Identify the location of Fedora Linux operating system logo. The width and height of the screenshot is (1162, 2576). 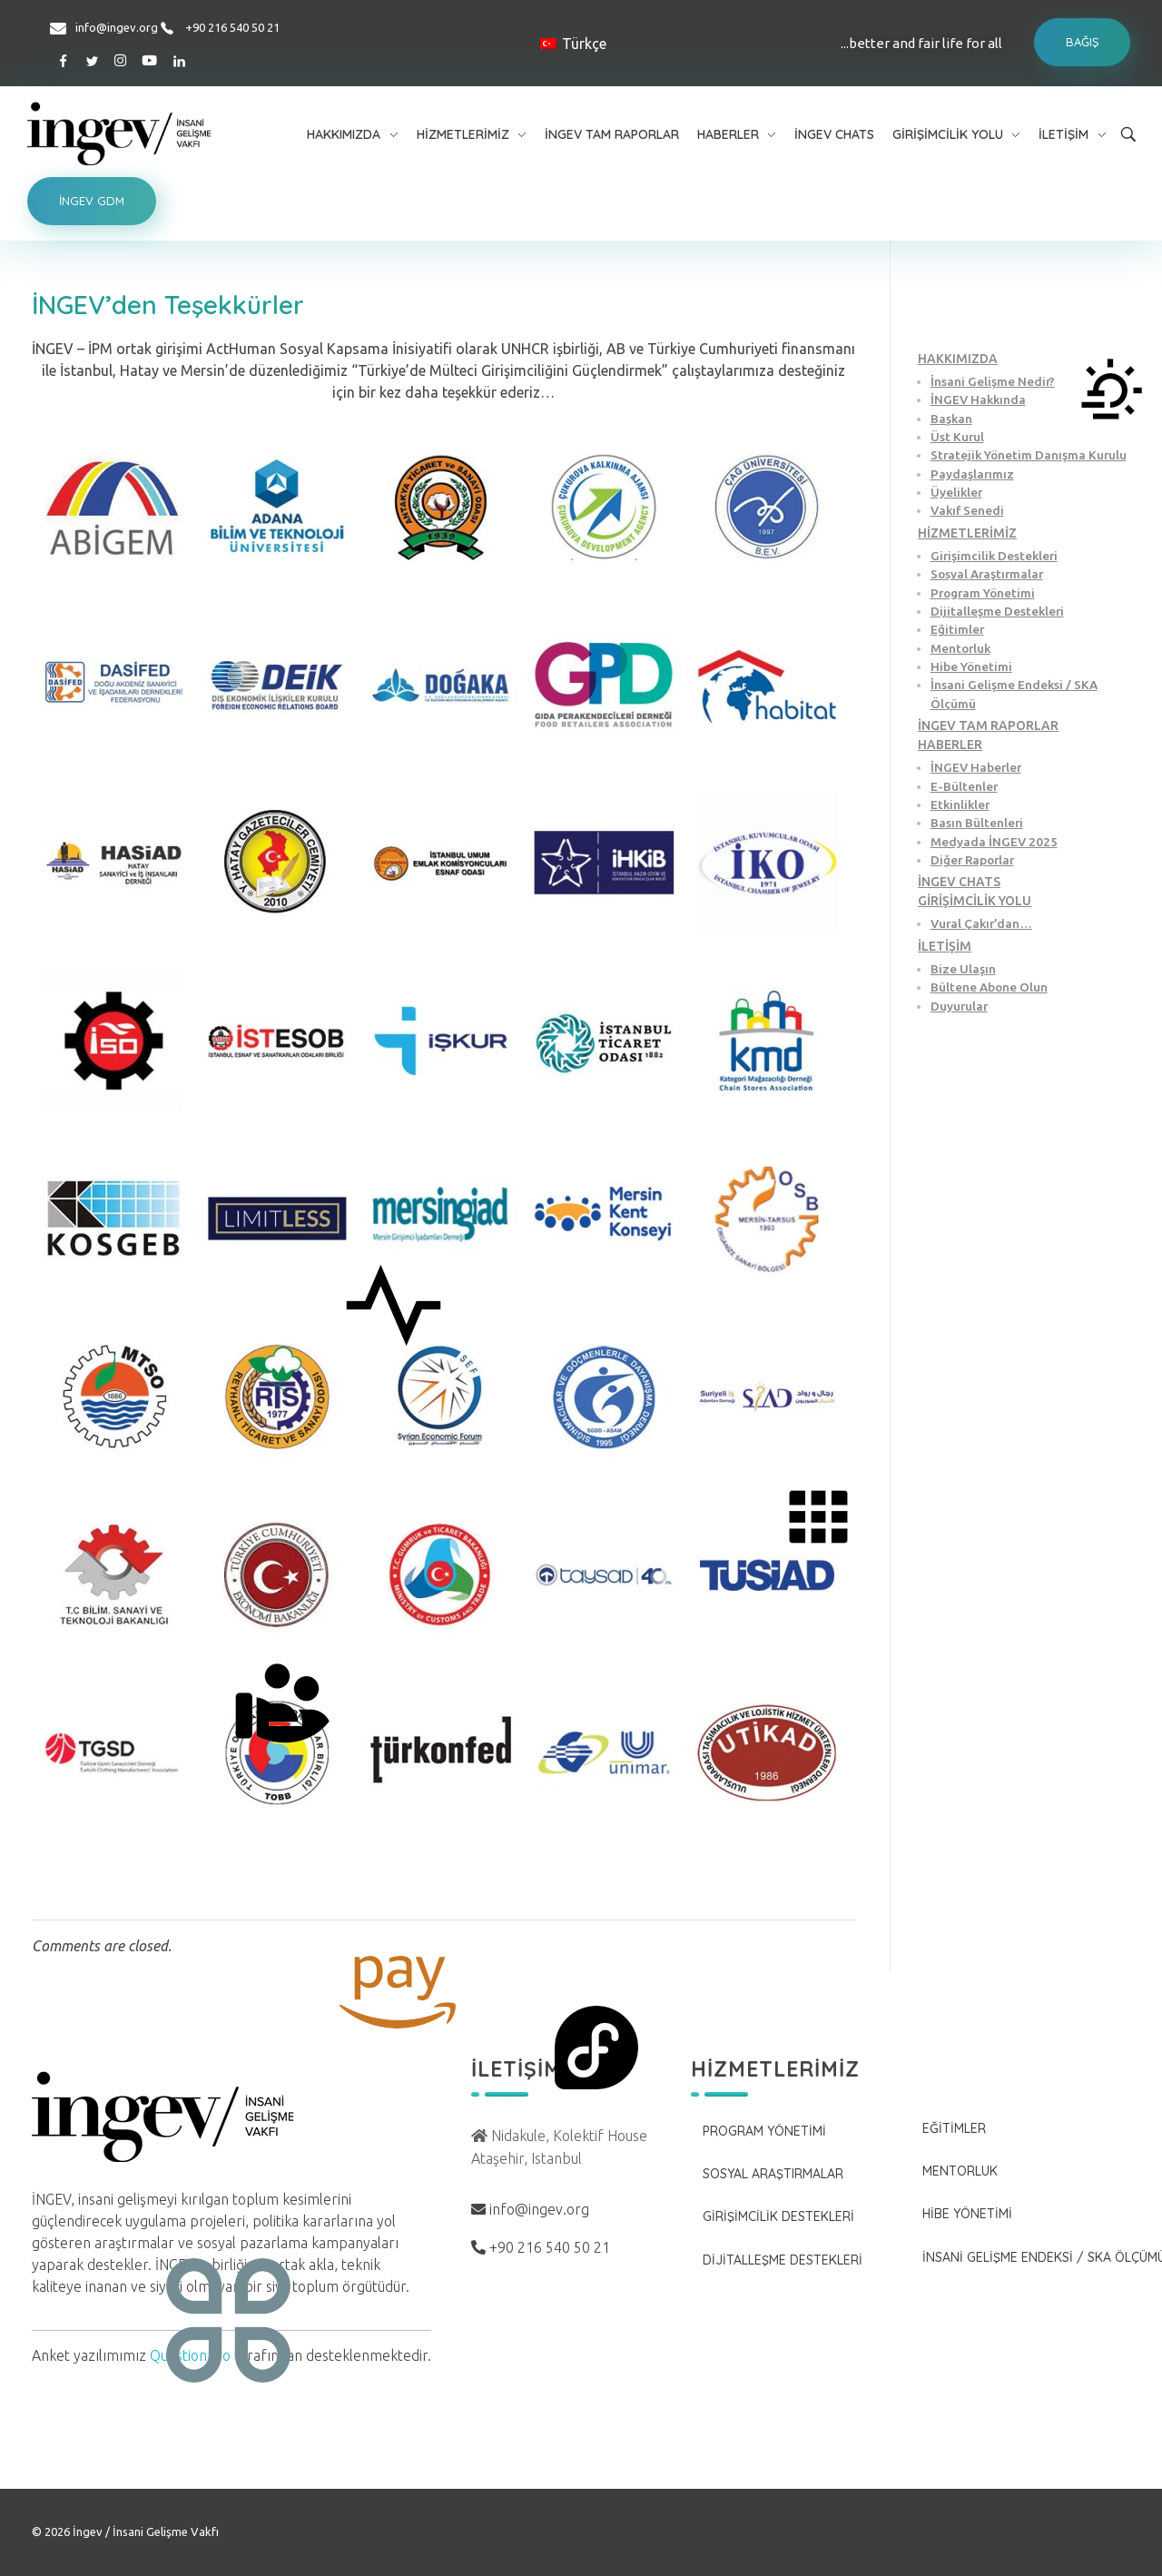
(596, 2048).